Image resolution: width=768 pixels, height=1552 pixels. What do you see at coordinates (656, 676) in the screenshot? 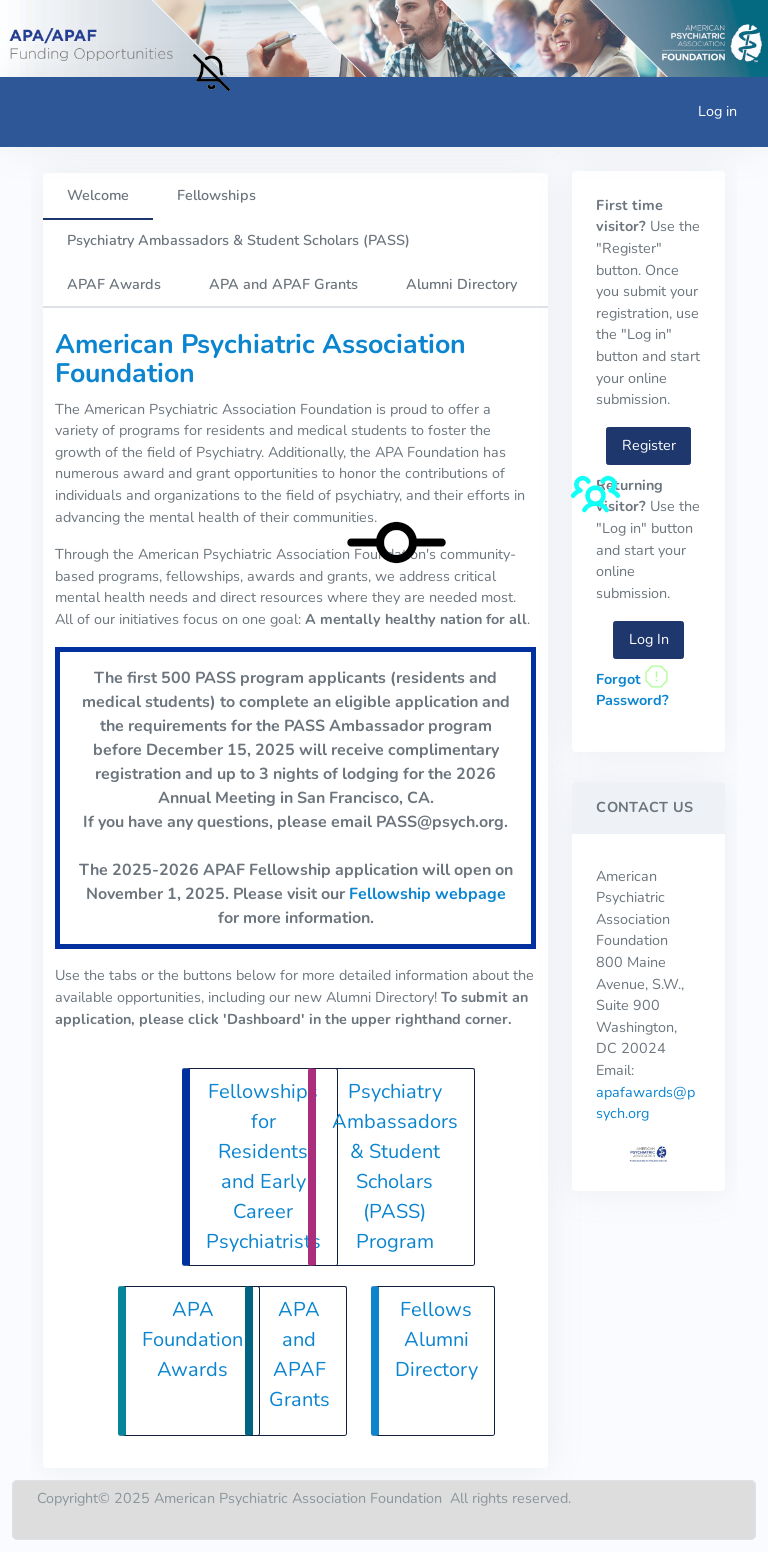
I see `stop or halt current action` at bounding box center [656, 676].